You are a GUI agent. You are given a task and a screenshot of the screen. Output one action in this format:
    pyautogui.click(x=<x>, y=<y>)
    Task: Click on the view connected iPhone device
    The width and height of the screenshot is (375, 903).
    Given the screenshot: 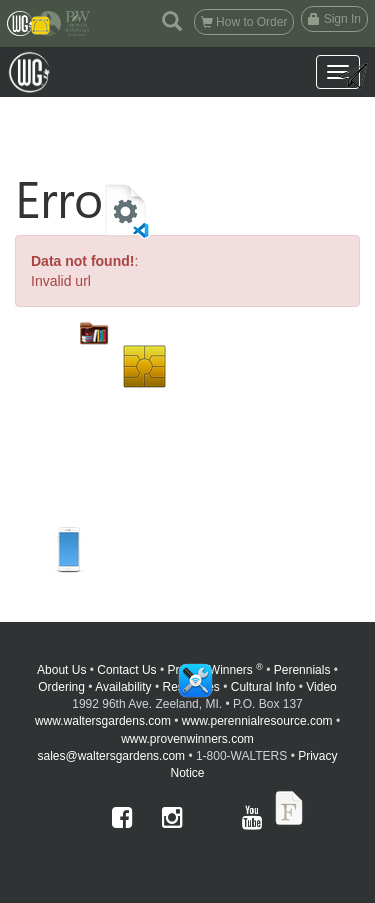 What is the action you would take?
    pyautogui.click(x=69, y=550)
    